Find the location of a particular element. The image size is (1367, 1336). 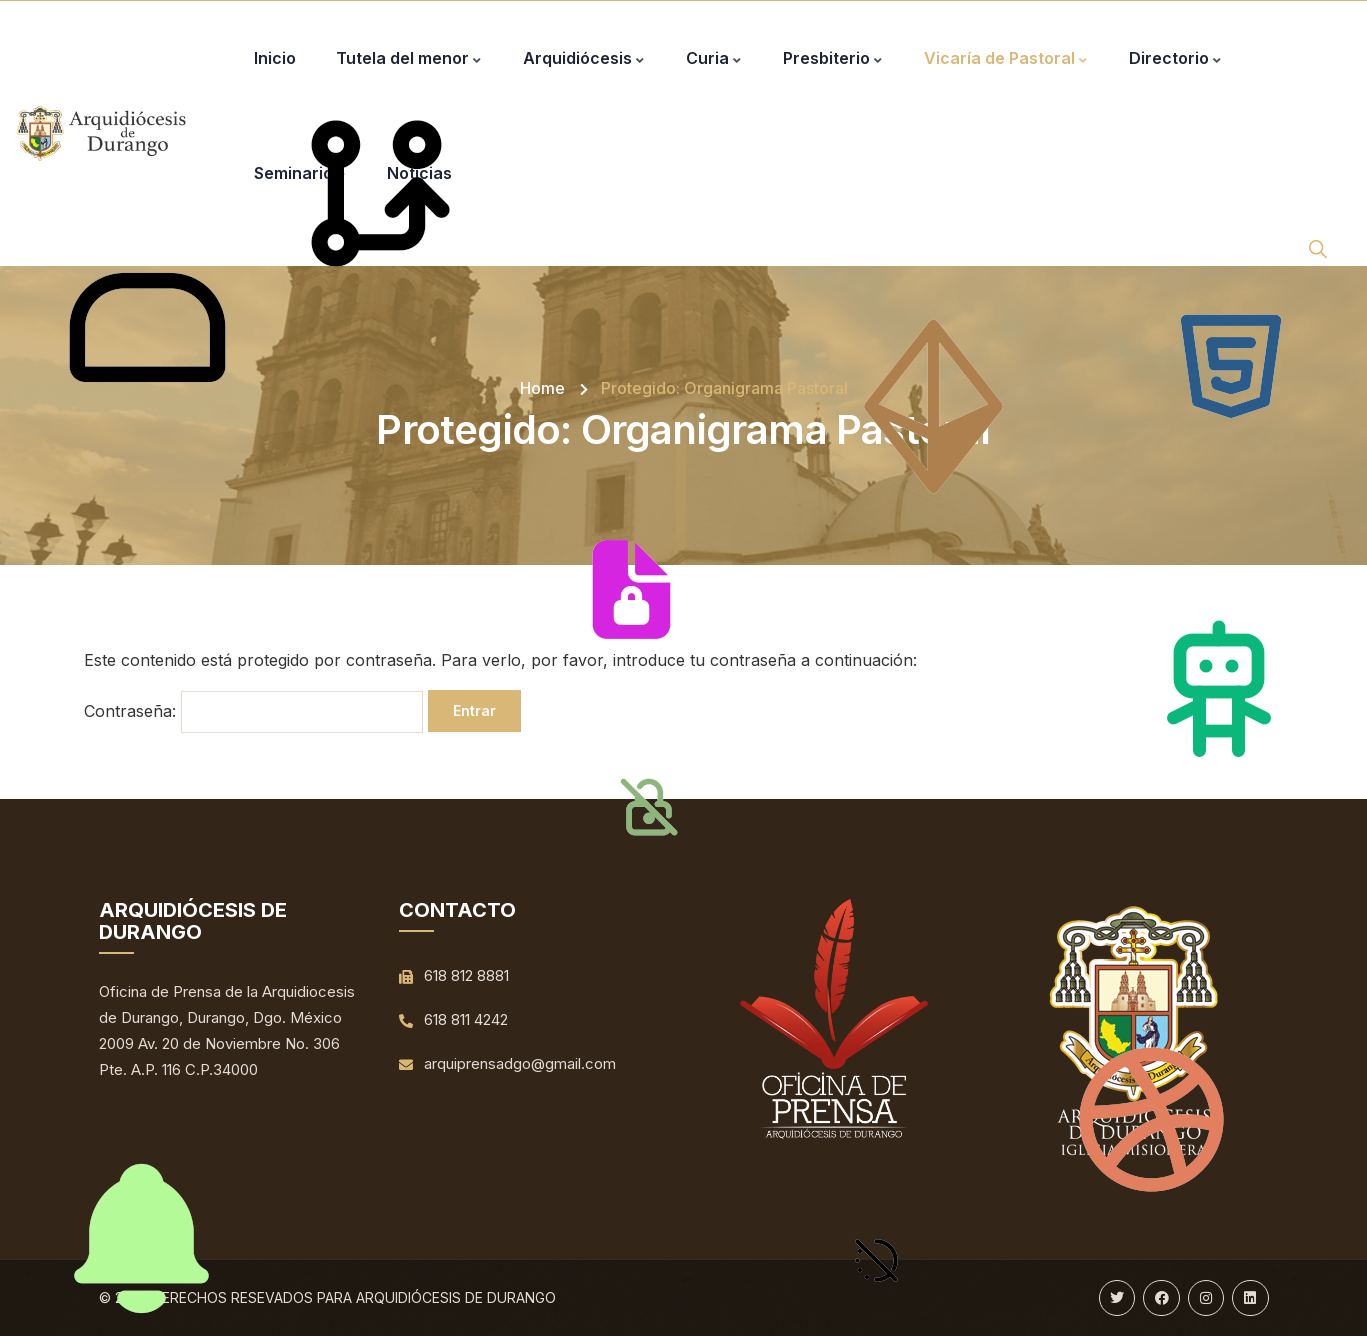

unlock or disable security lock is located at coordinates (649, 807).